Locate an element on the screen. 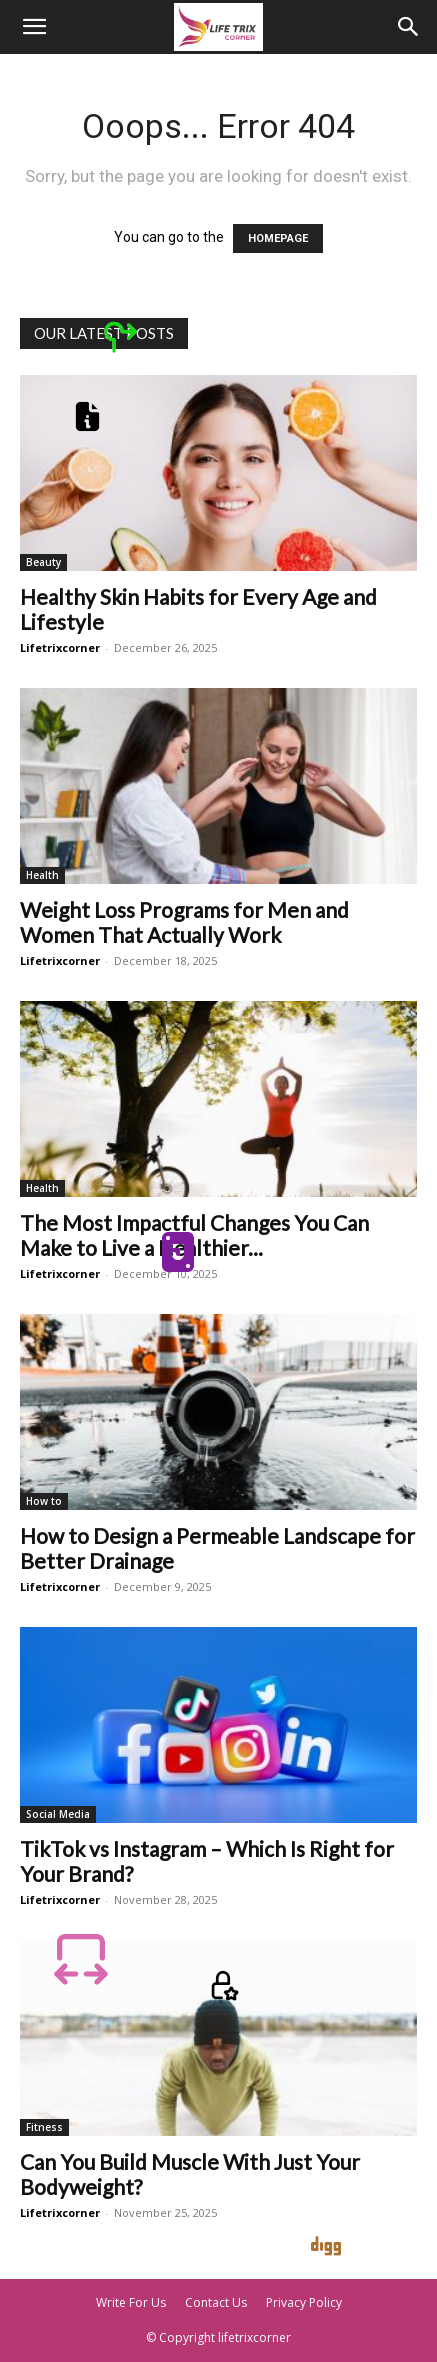  mark a password or credential as favorite is located at coordinates (223, 1985).